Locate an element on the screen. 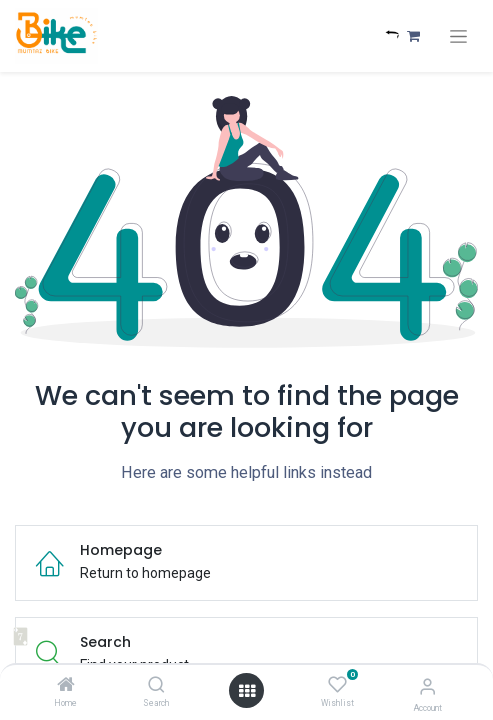 Image resolution: width=493 pixels, height=720 pixels. seven of diamonds playing card is located at coordinates (20, 636).